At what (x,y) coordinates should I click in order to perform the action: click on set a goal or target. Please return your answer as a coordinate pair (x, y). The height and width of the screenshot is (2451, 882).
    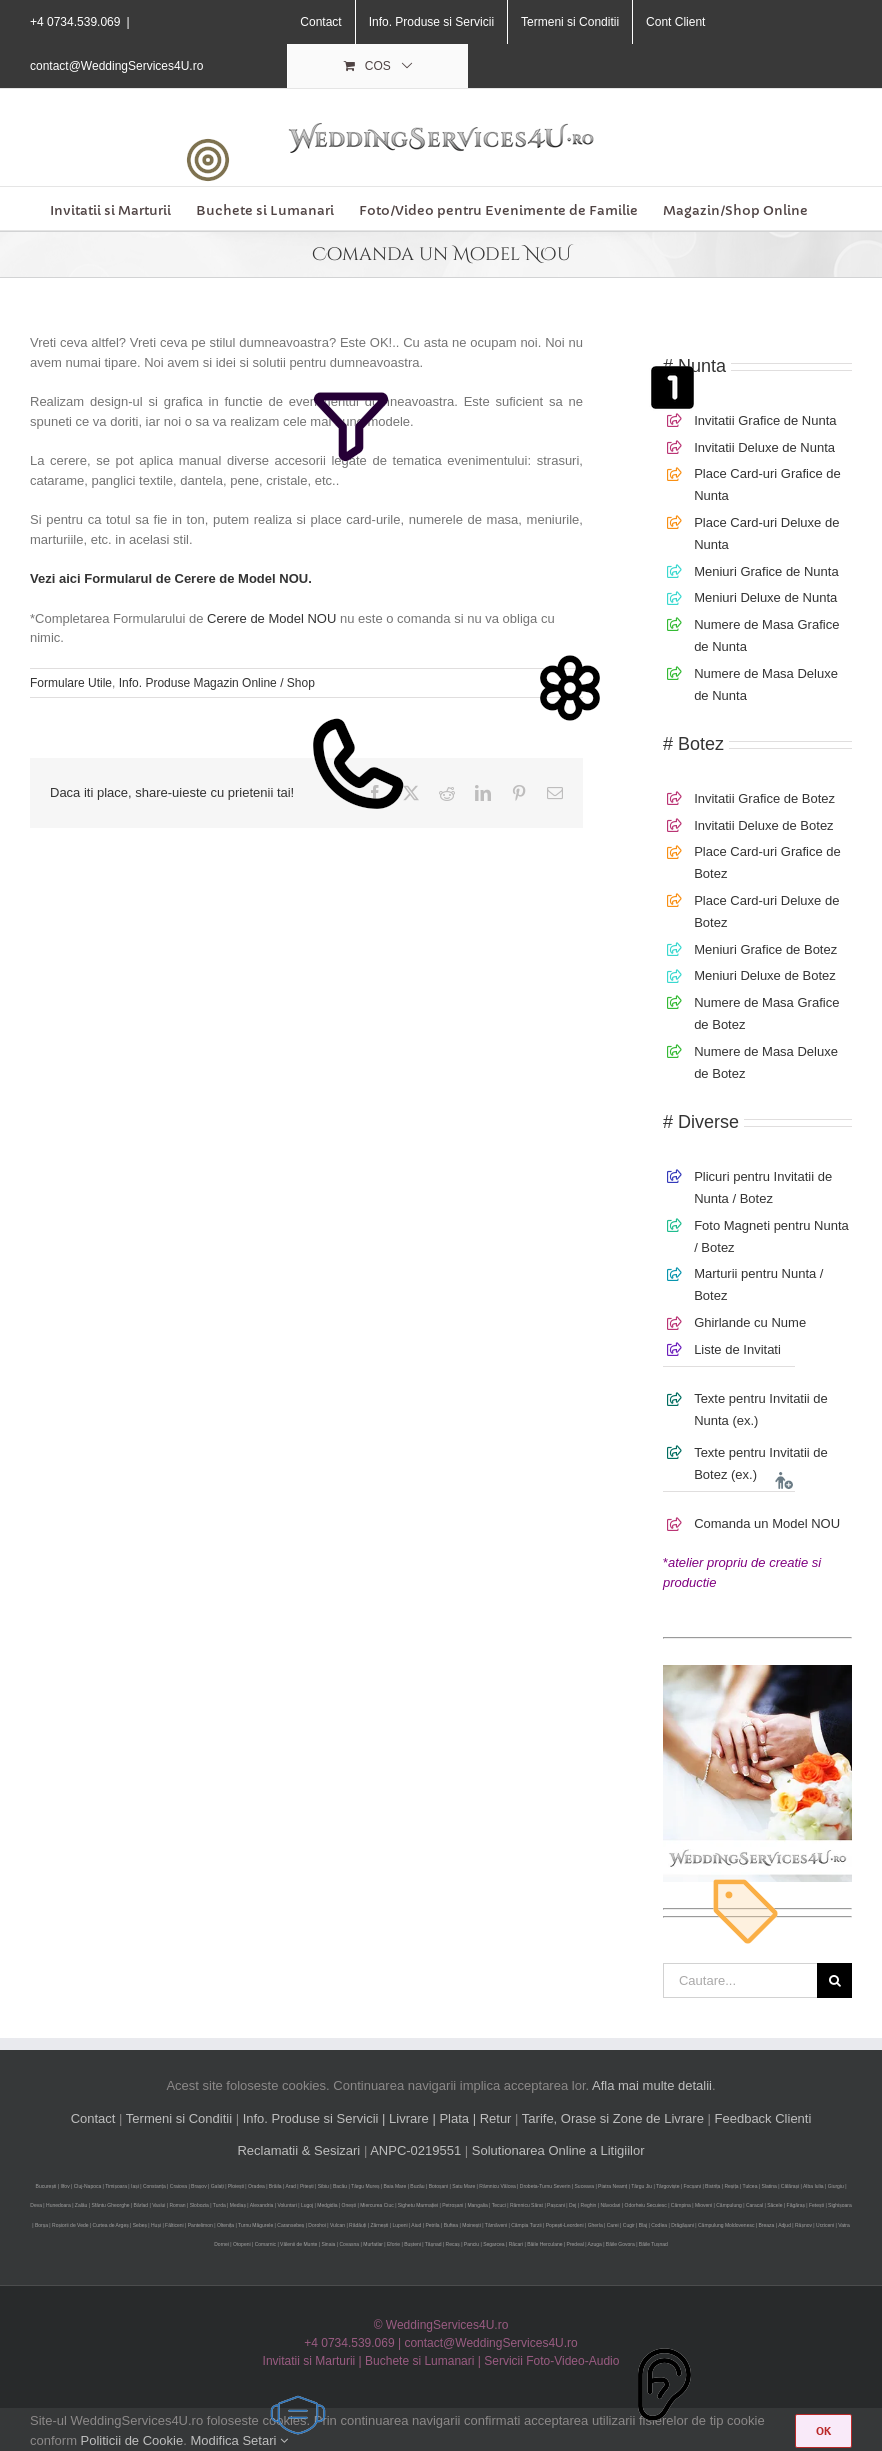
    Looking at the image, I should click on (208, 160).